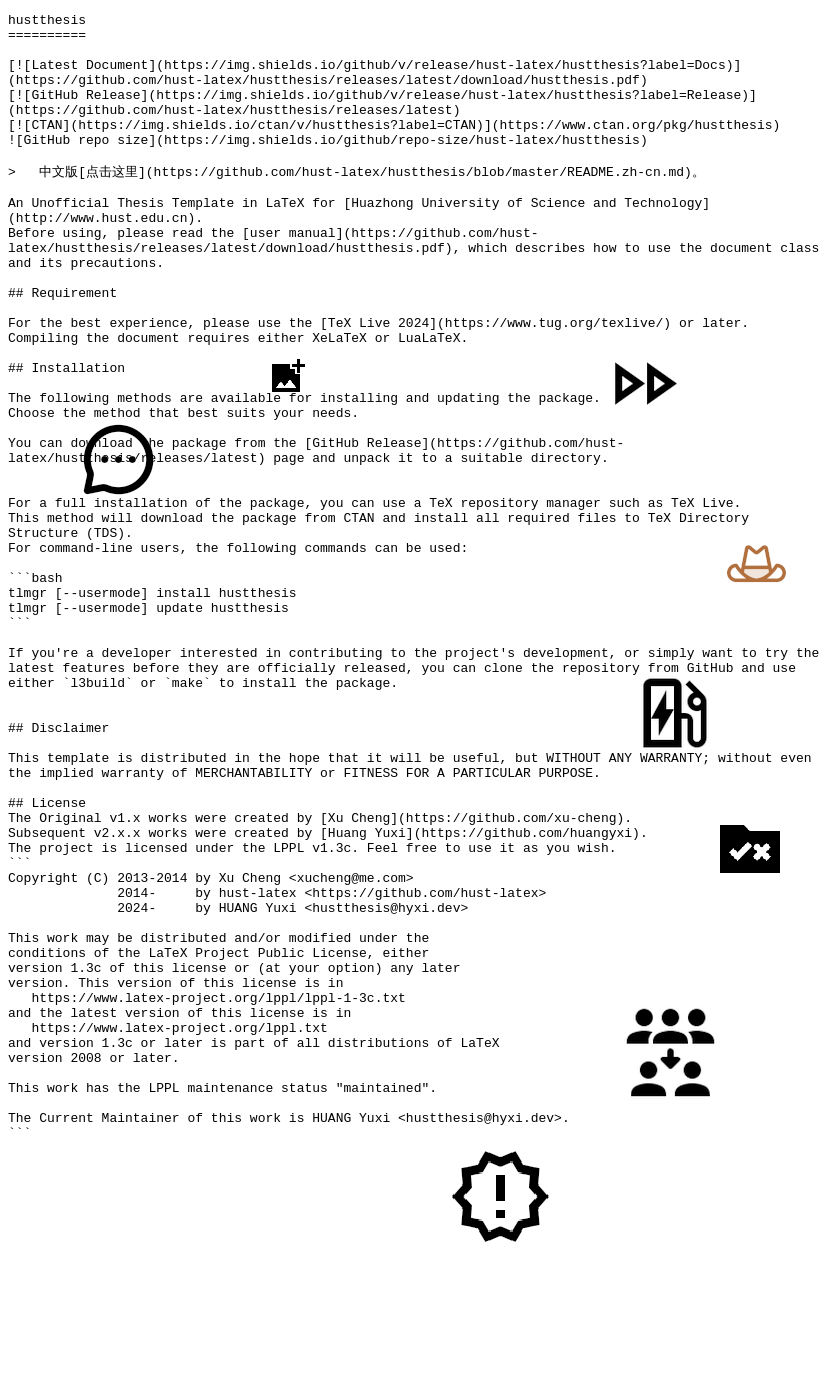 This screenshot has width=835, height=1377. I want to click on add a new photo to your gallery, so click(288, 376).